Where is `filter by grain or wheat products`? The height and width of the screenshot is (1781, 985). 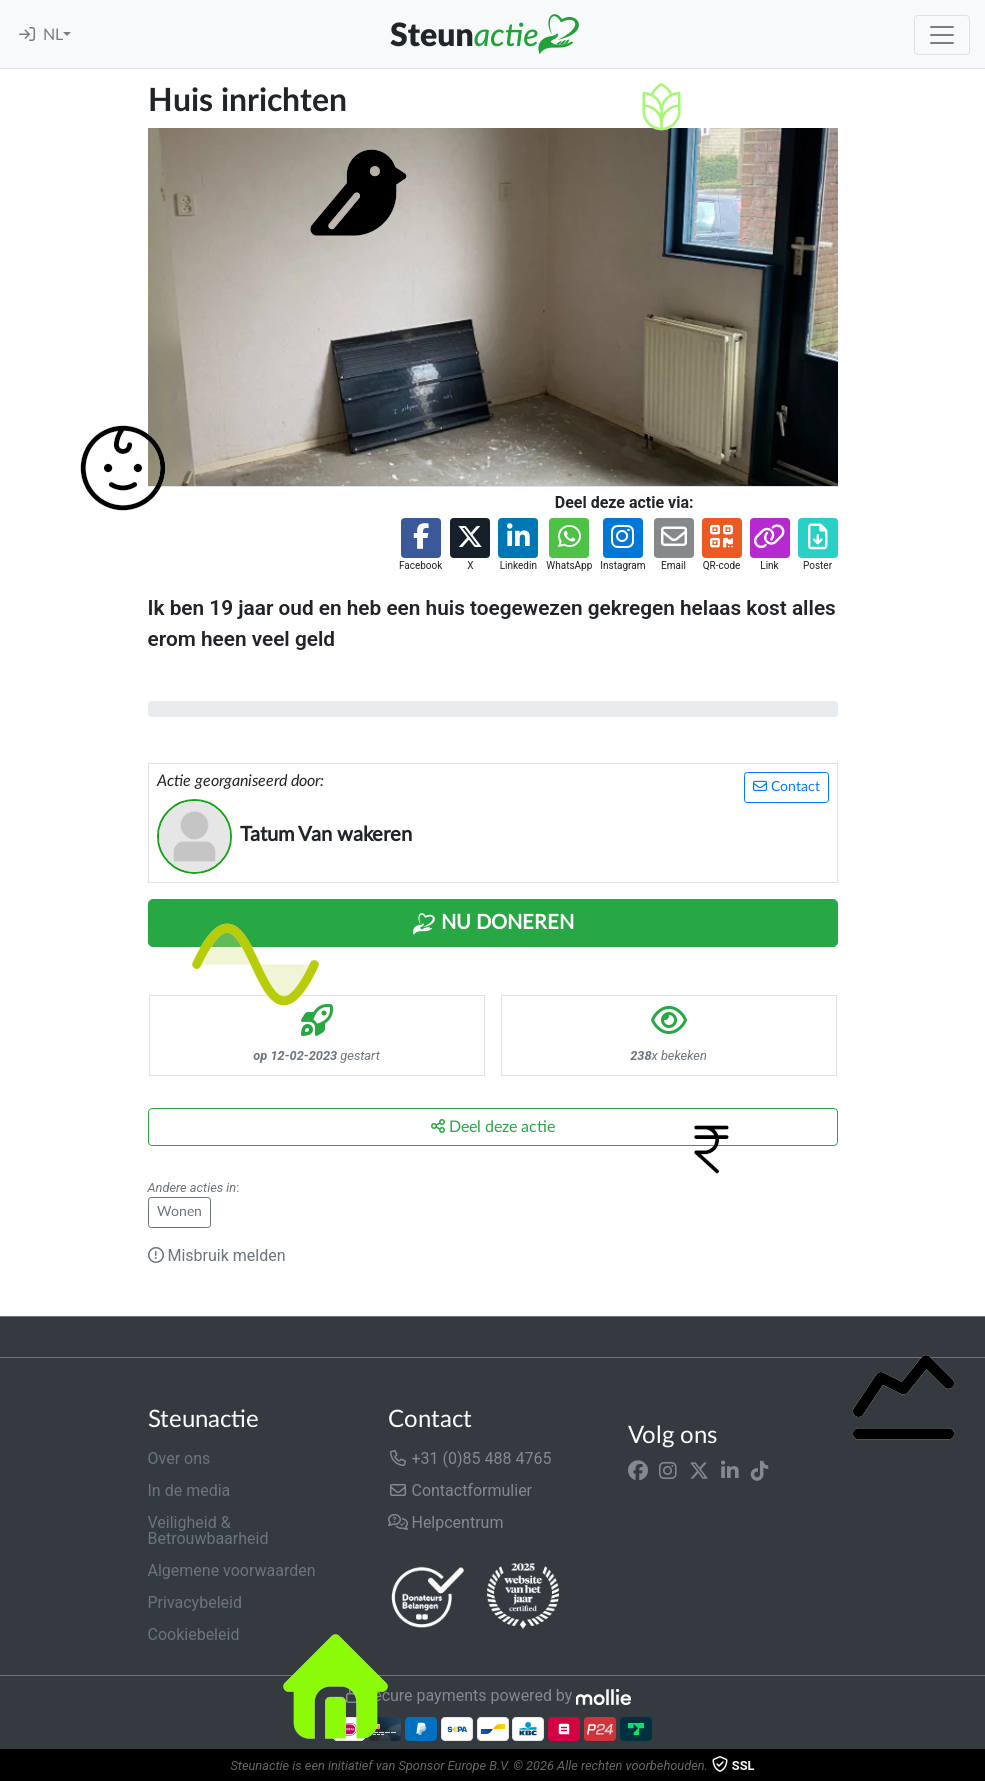
filter by grain or wheat products is located at coordinates (661, 107).